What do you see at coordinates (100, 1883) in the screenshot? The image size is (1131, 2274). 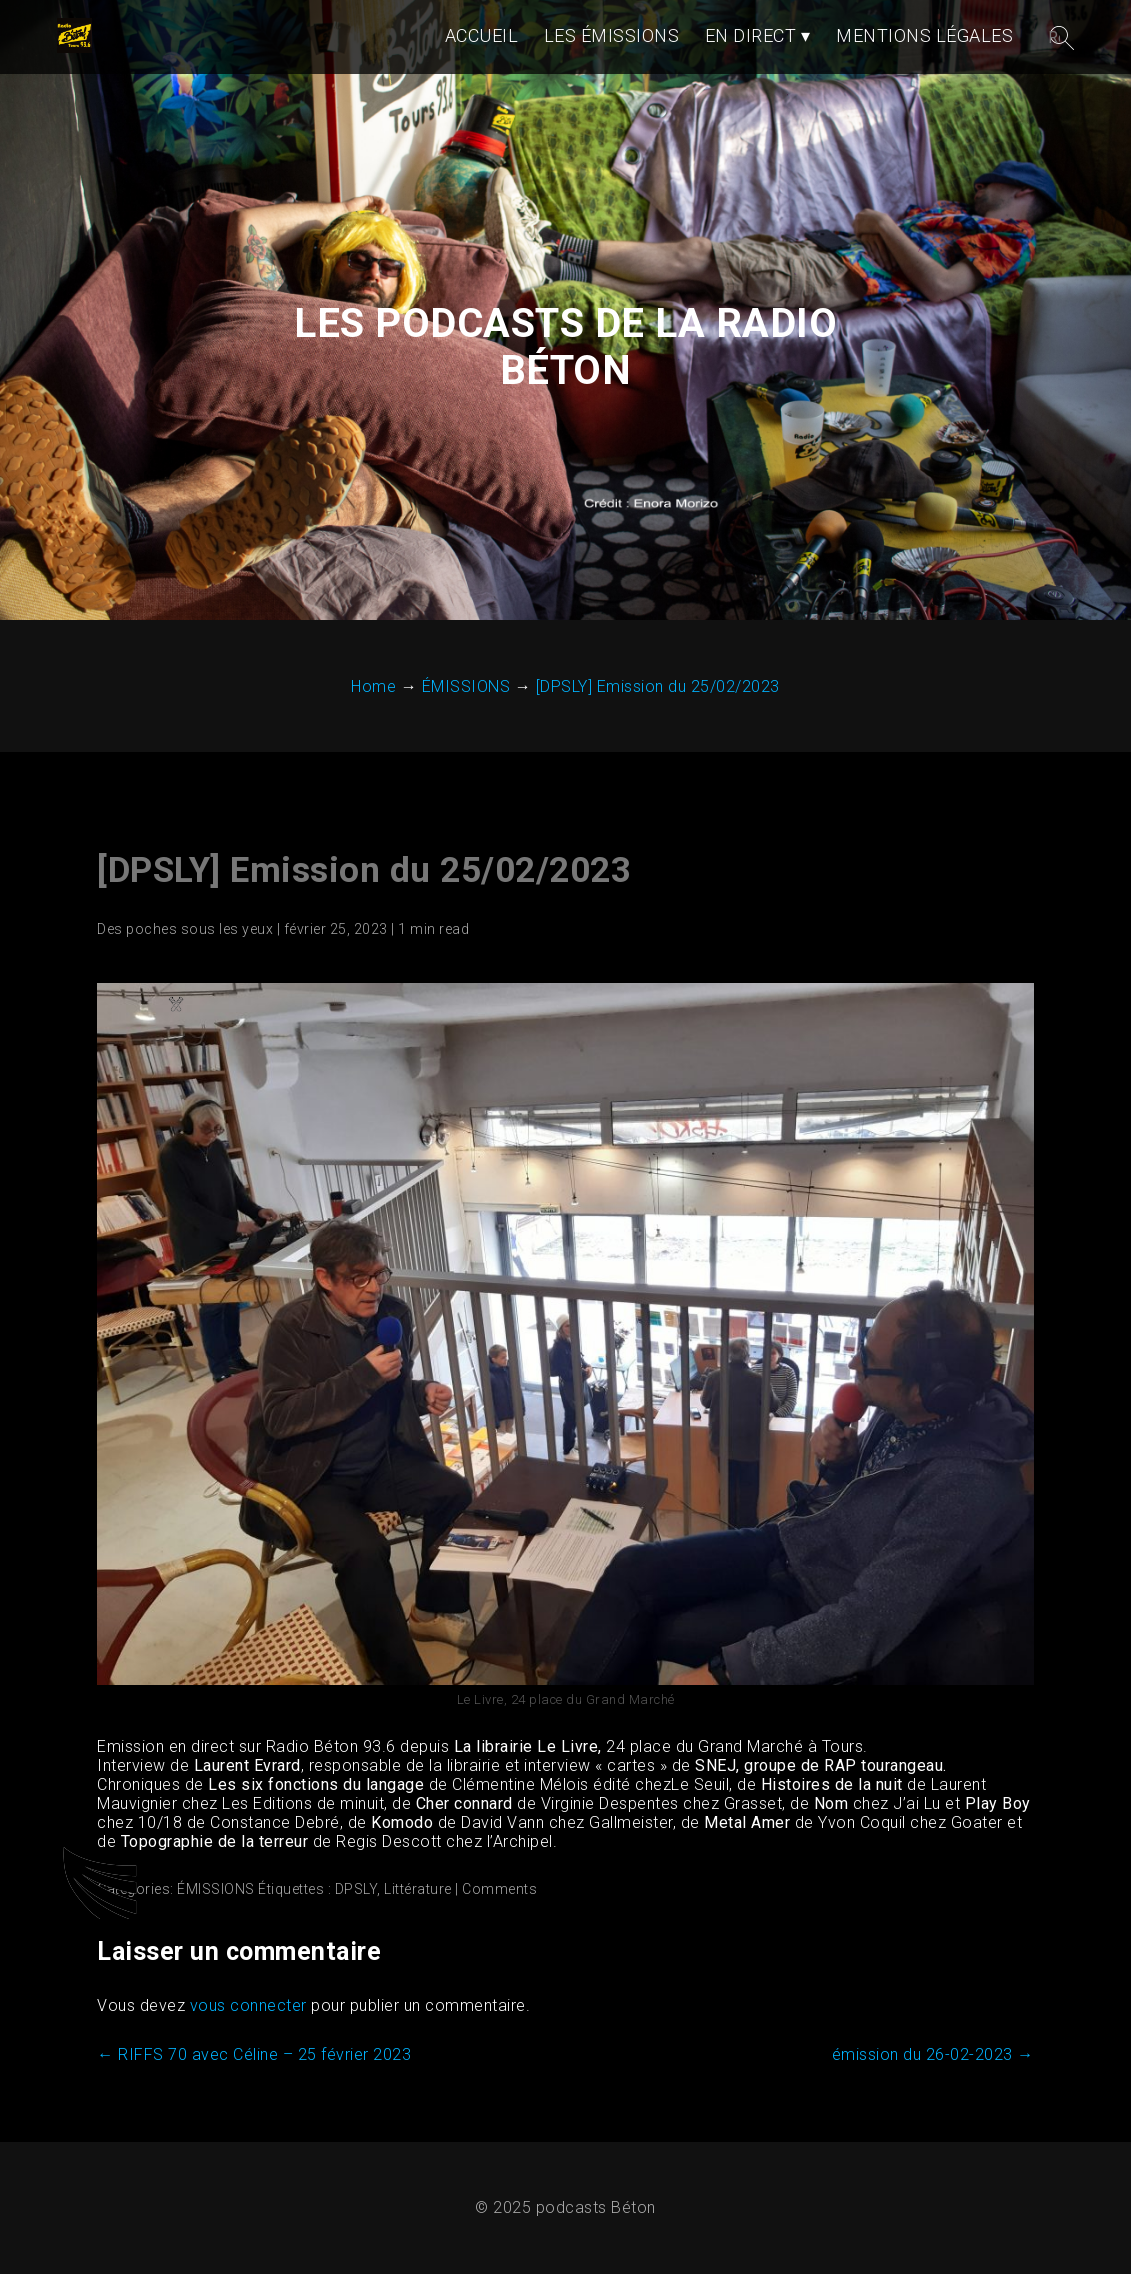 I see `indicates windy weather conditions` at bounding box center [100, 1883].